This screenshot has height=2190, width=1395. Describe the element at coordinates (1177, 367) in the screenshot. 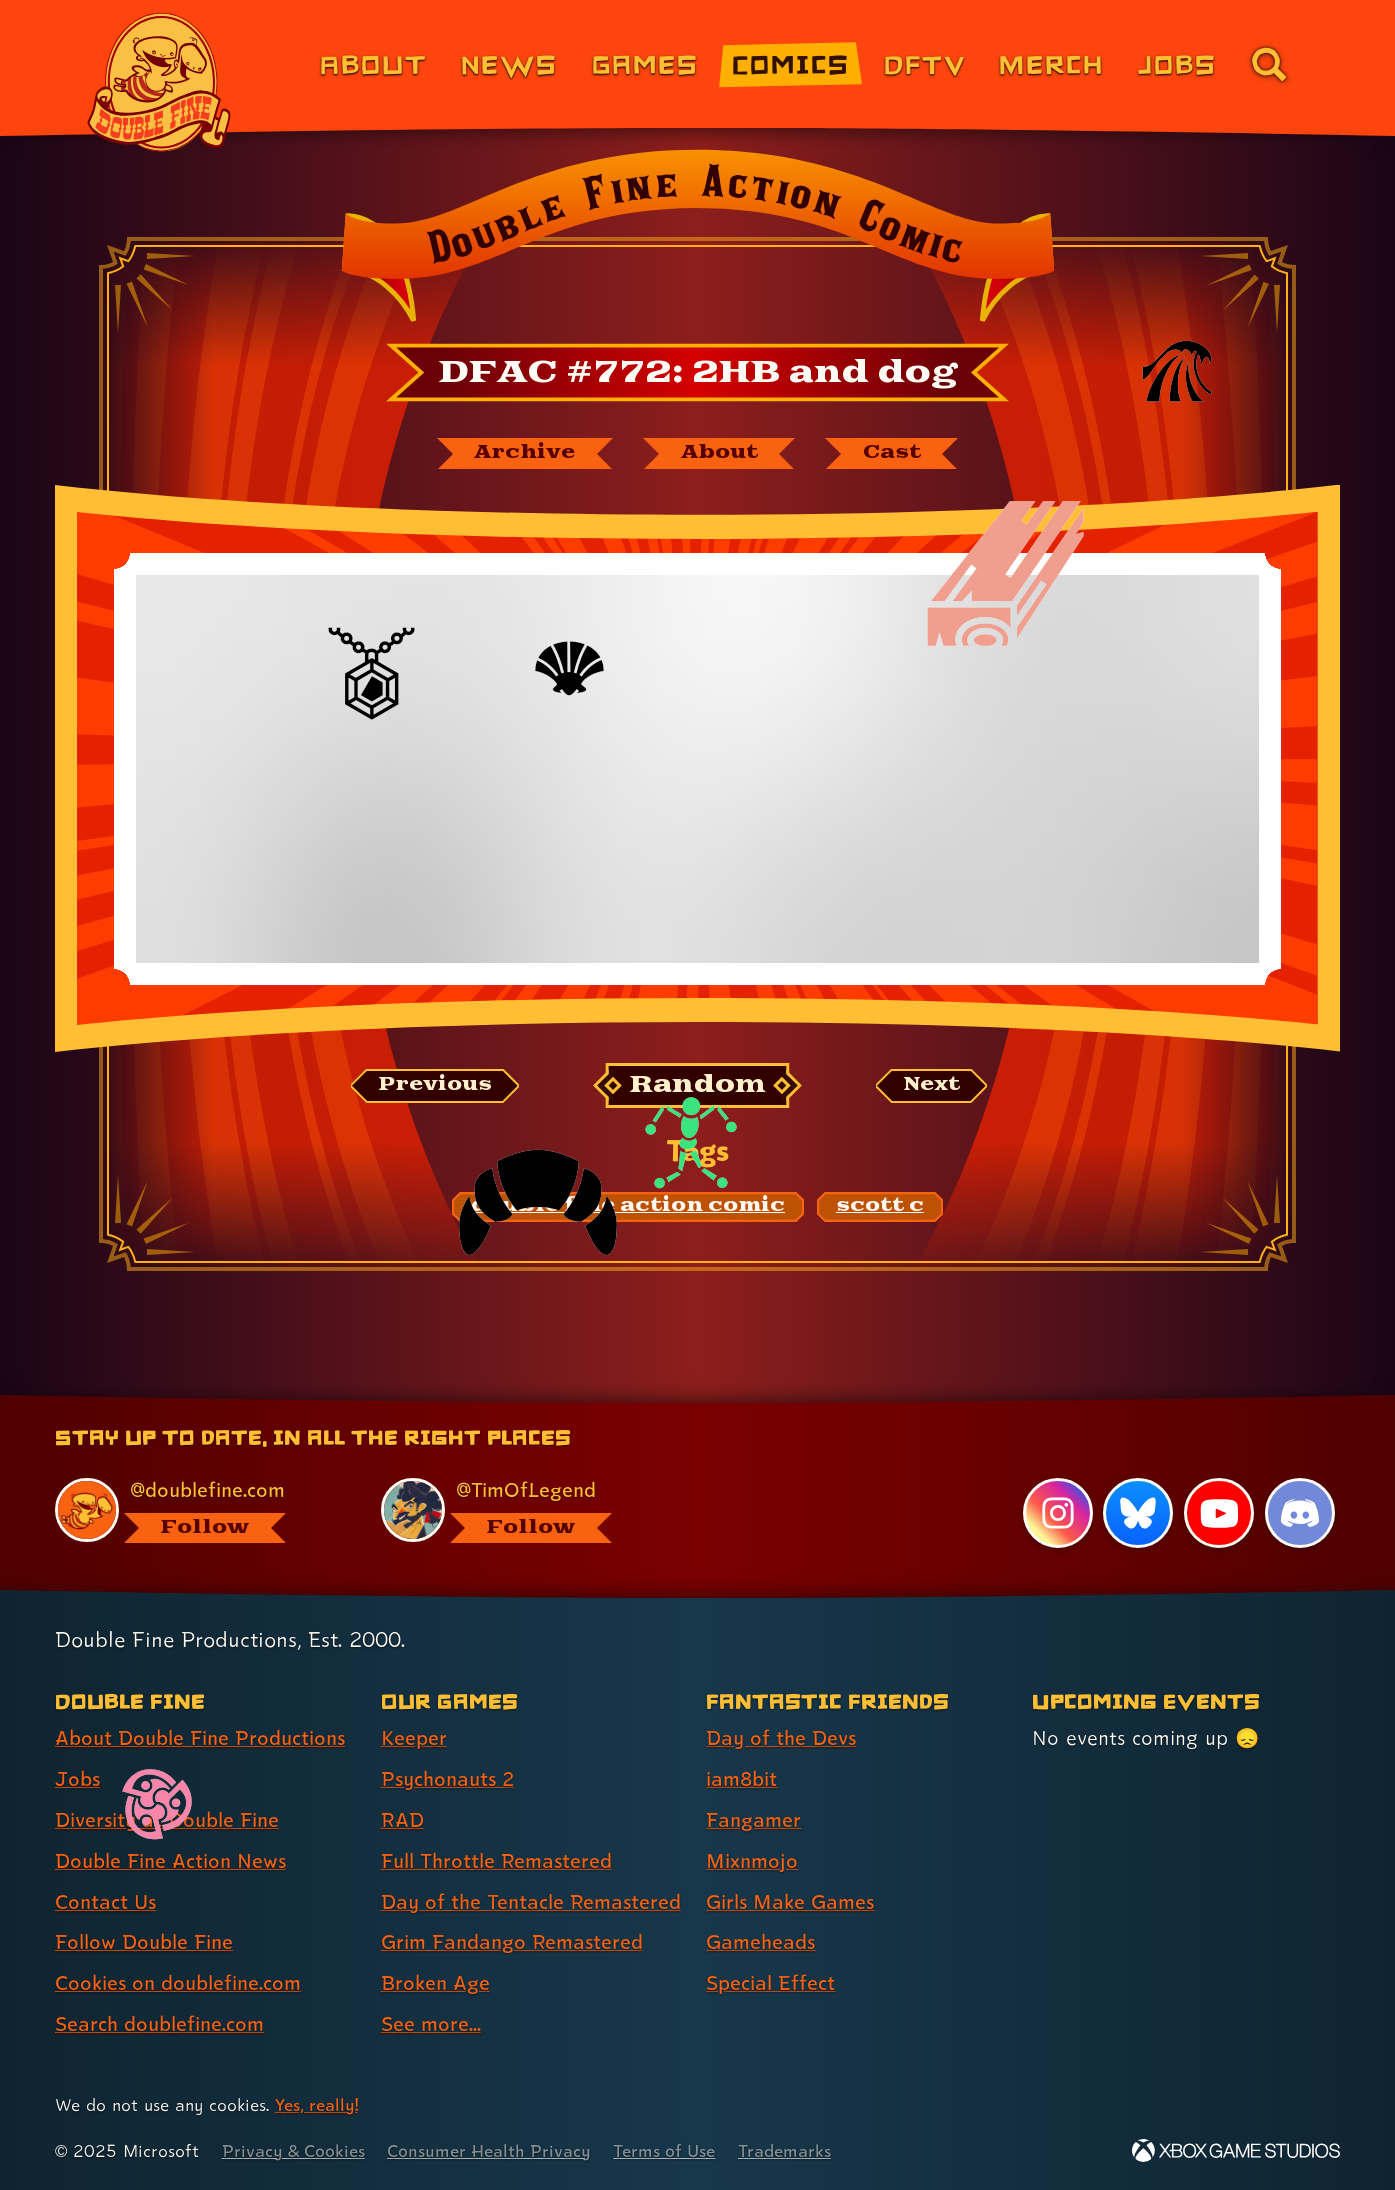

I see `indicates ocean or water-related content` at that location.